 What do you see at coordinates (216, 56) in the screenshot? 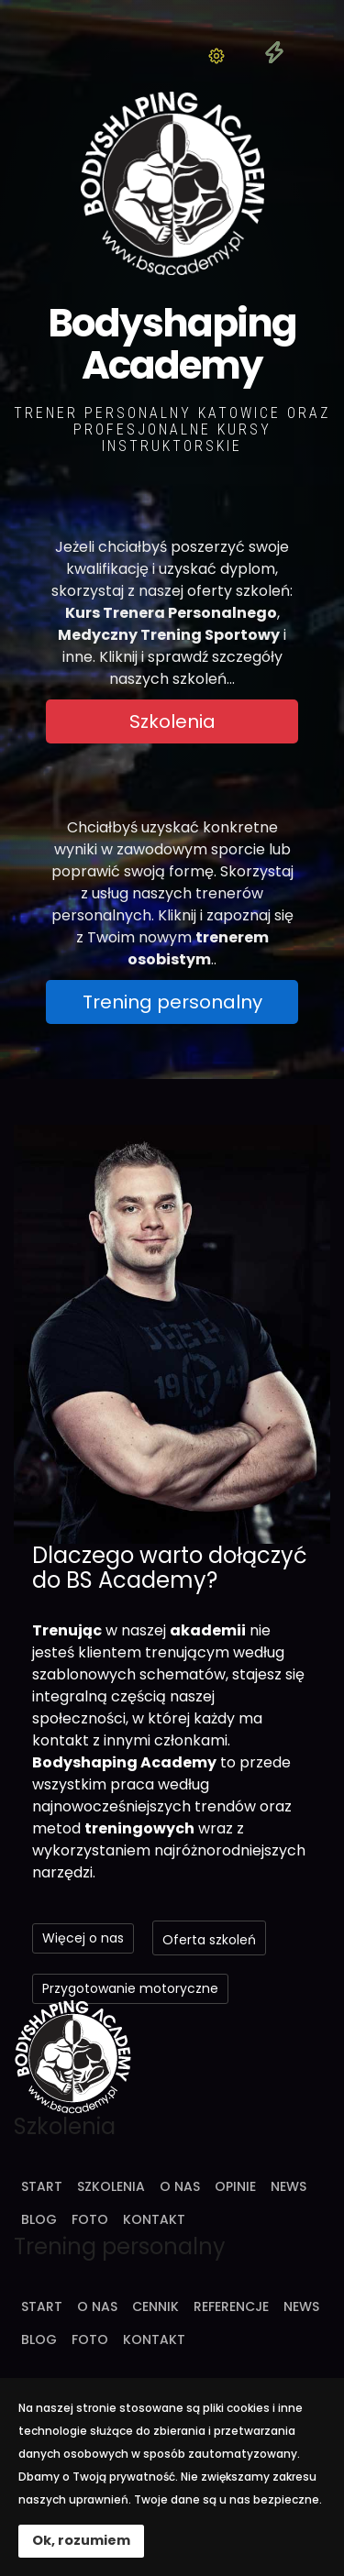
I see `access settings or preferences` at bounding box center [216, 56].